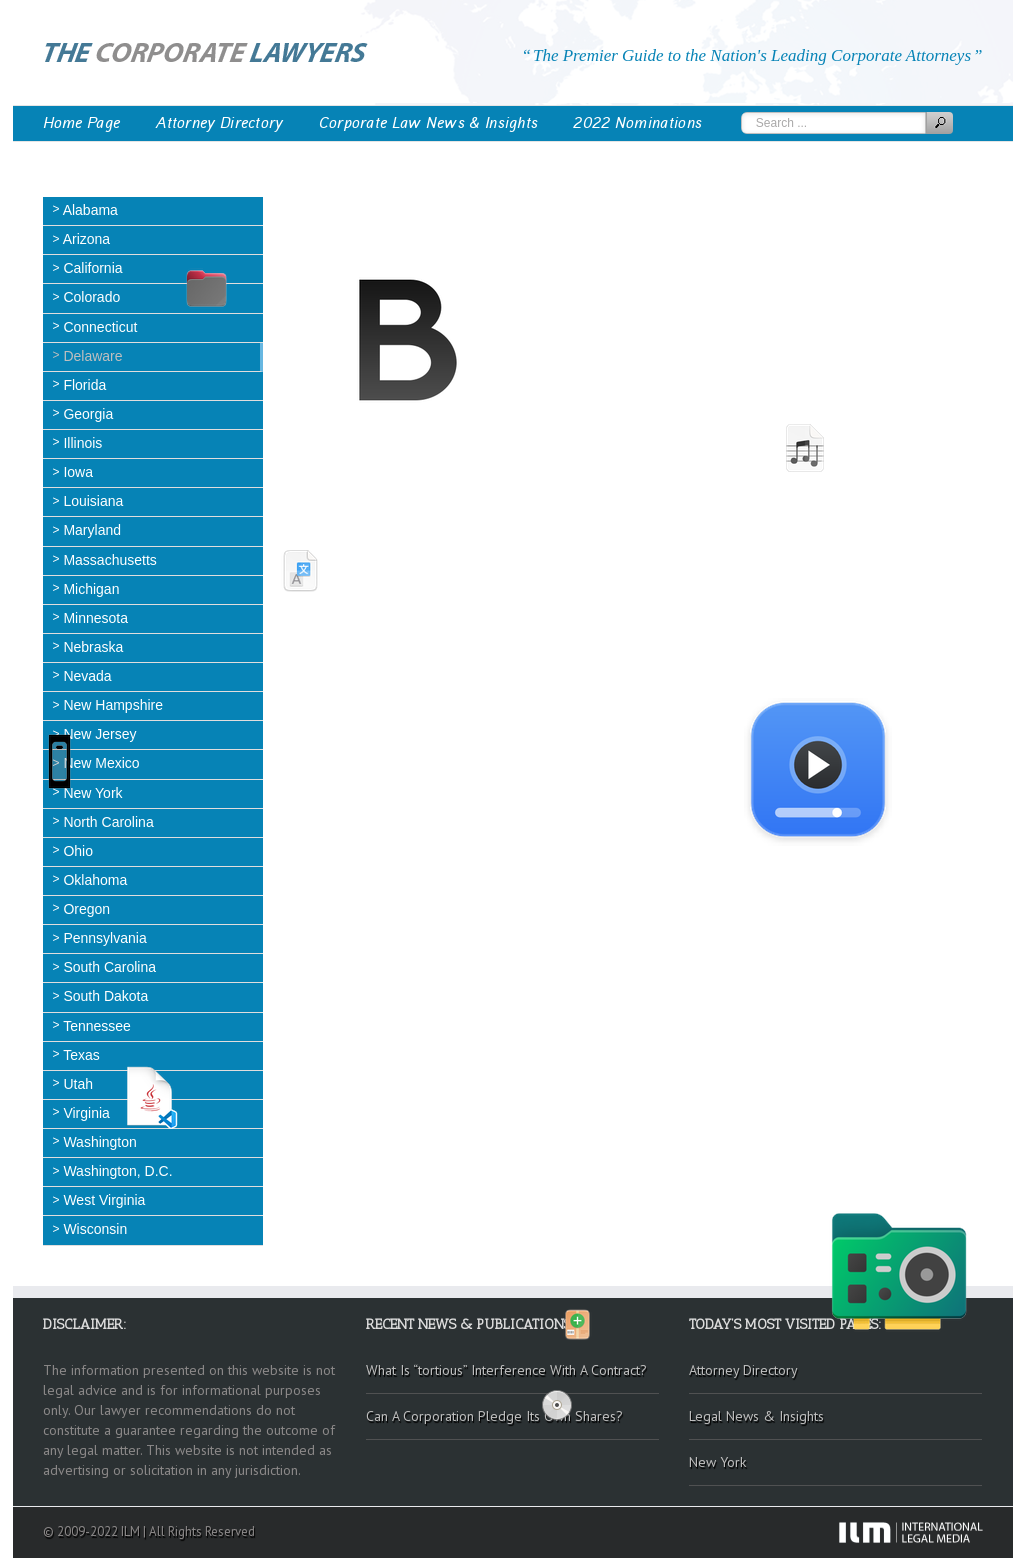 The image size is (1025, 1558). What do you see at coordinates (408, 340) in the screenshot?
I see `apply bold formatting to selected text` at bounding box center [408, 340].